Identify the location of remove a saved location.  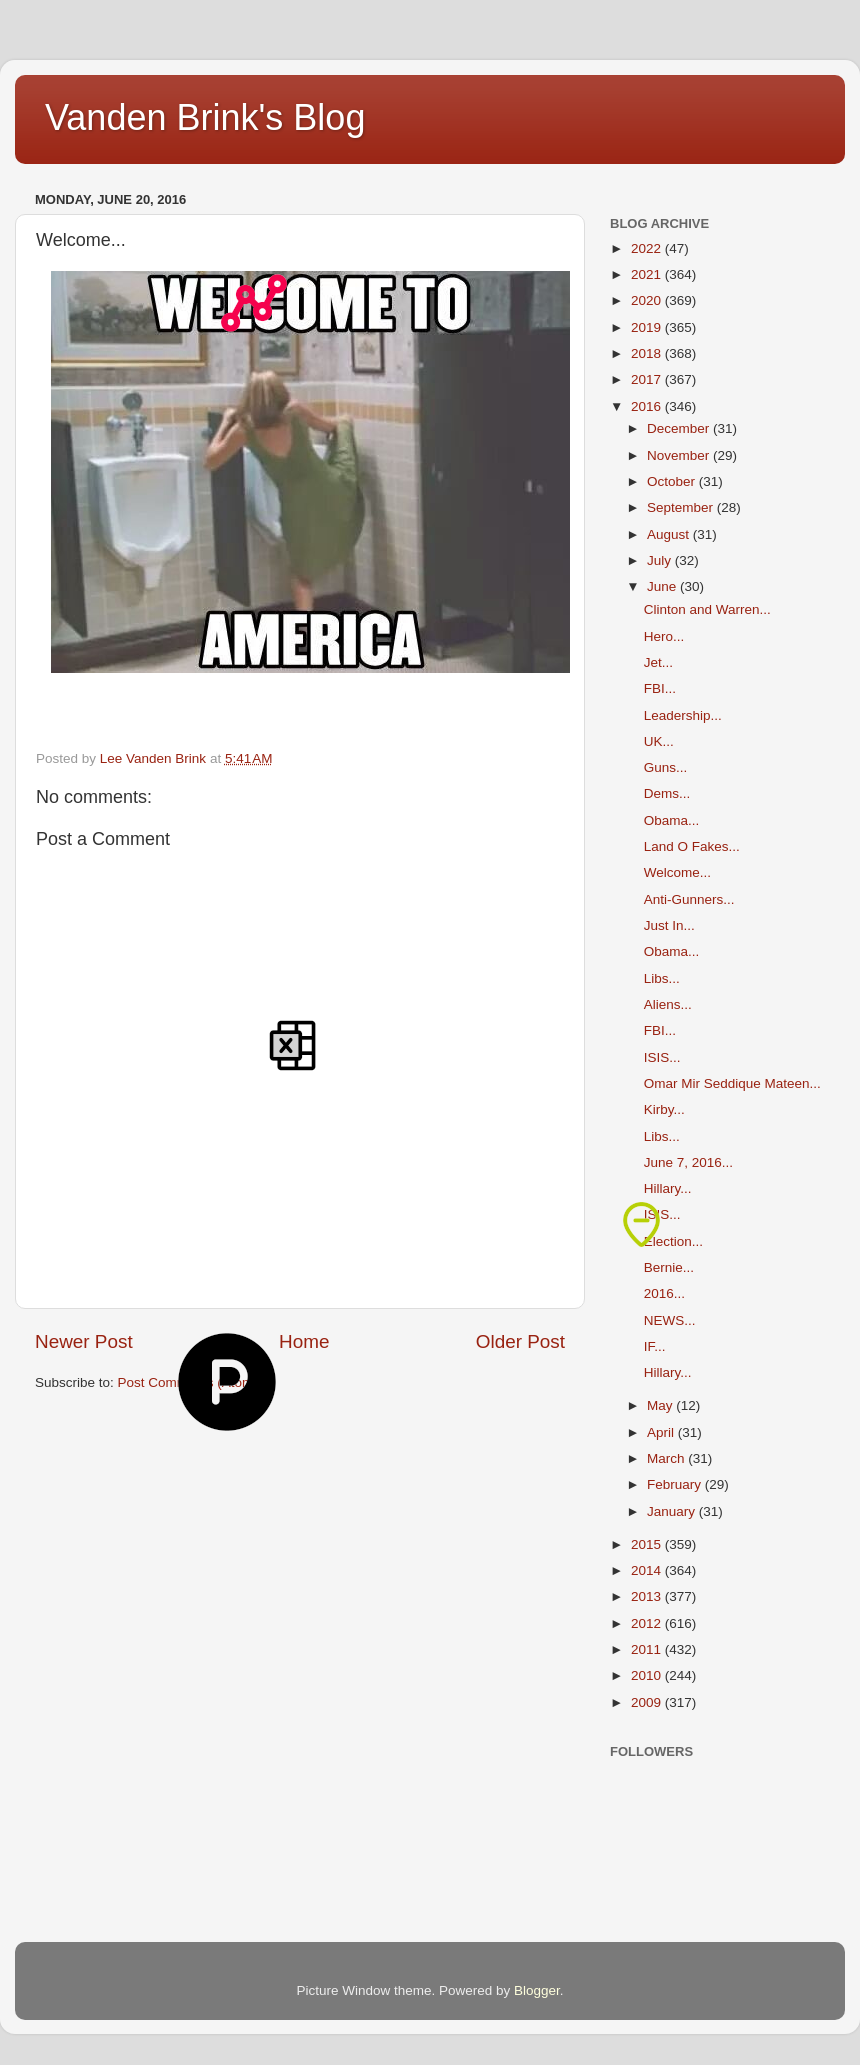
(641, 1224).